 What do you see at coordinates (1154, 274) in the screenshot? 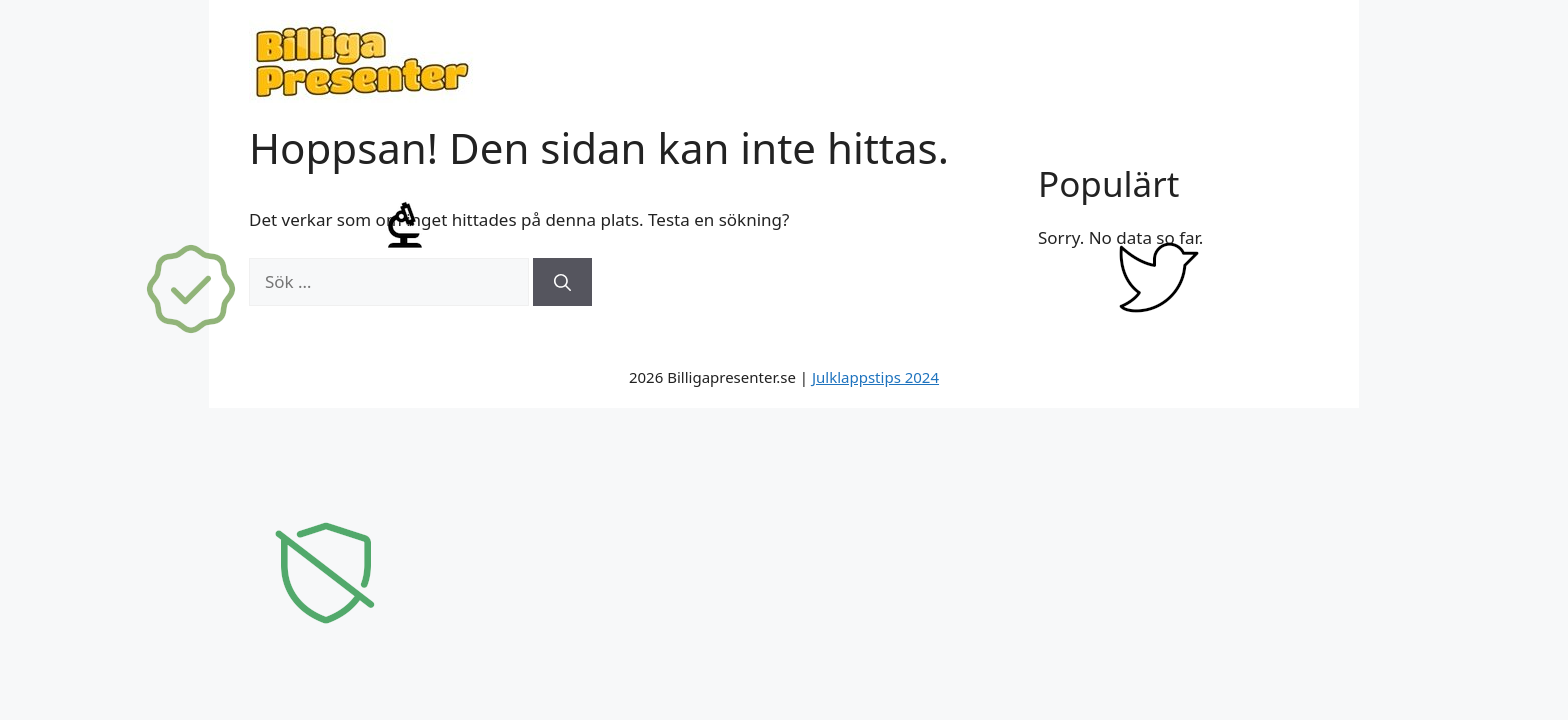
I see `share to twitter` at bounding box center [1154, 274].